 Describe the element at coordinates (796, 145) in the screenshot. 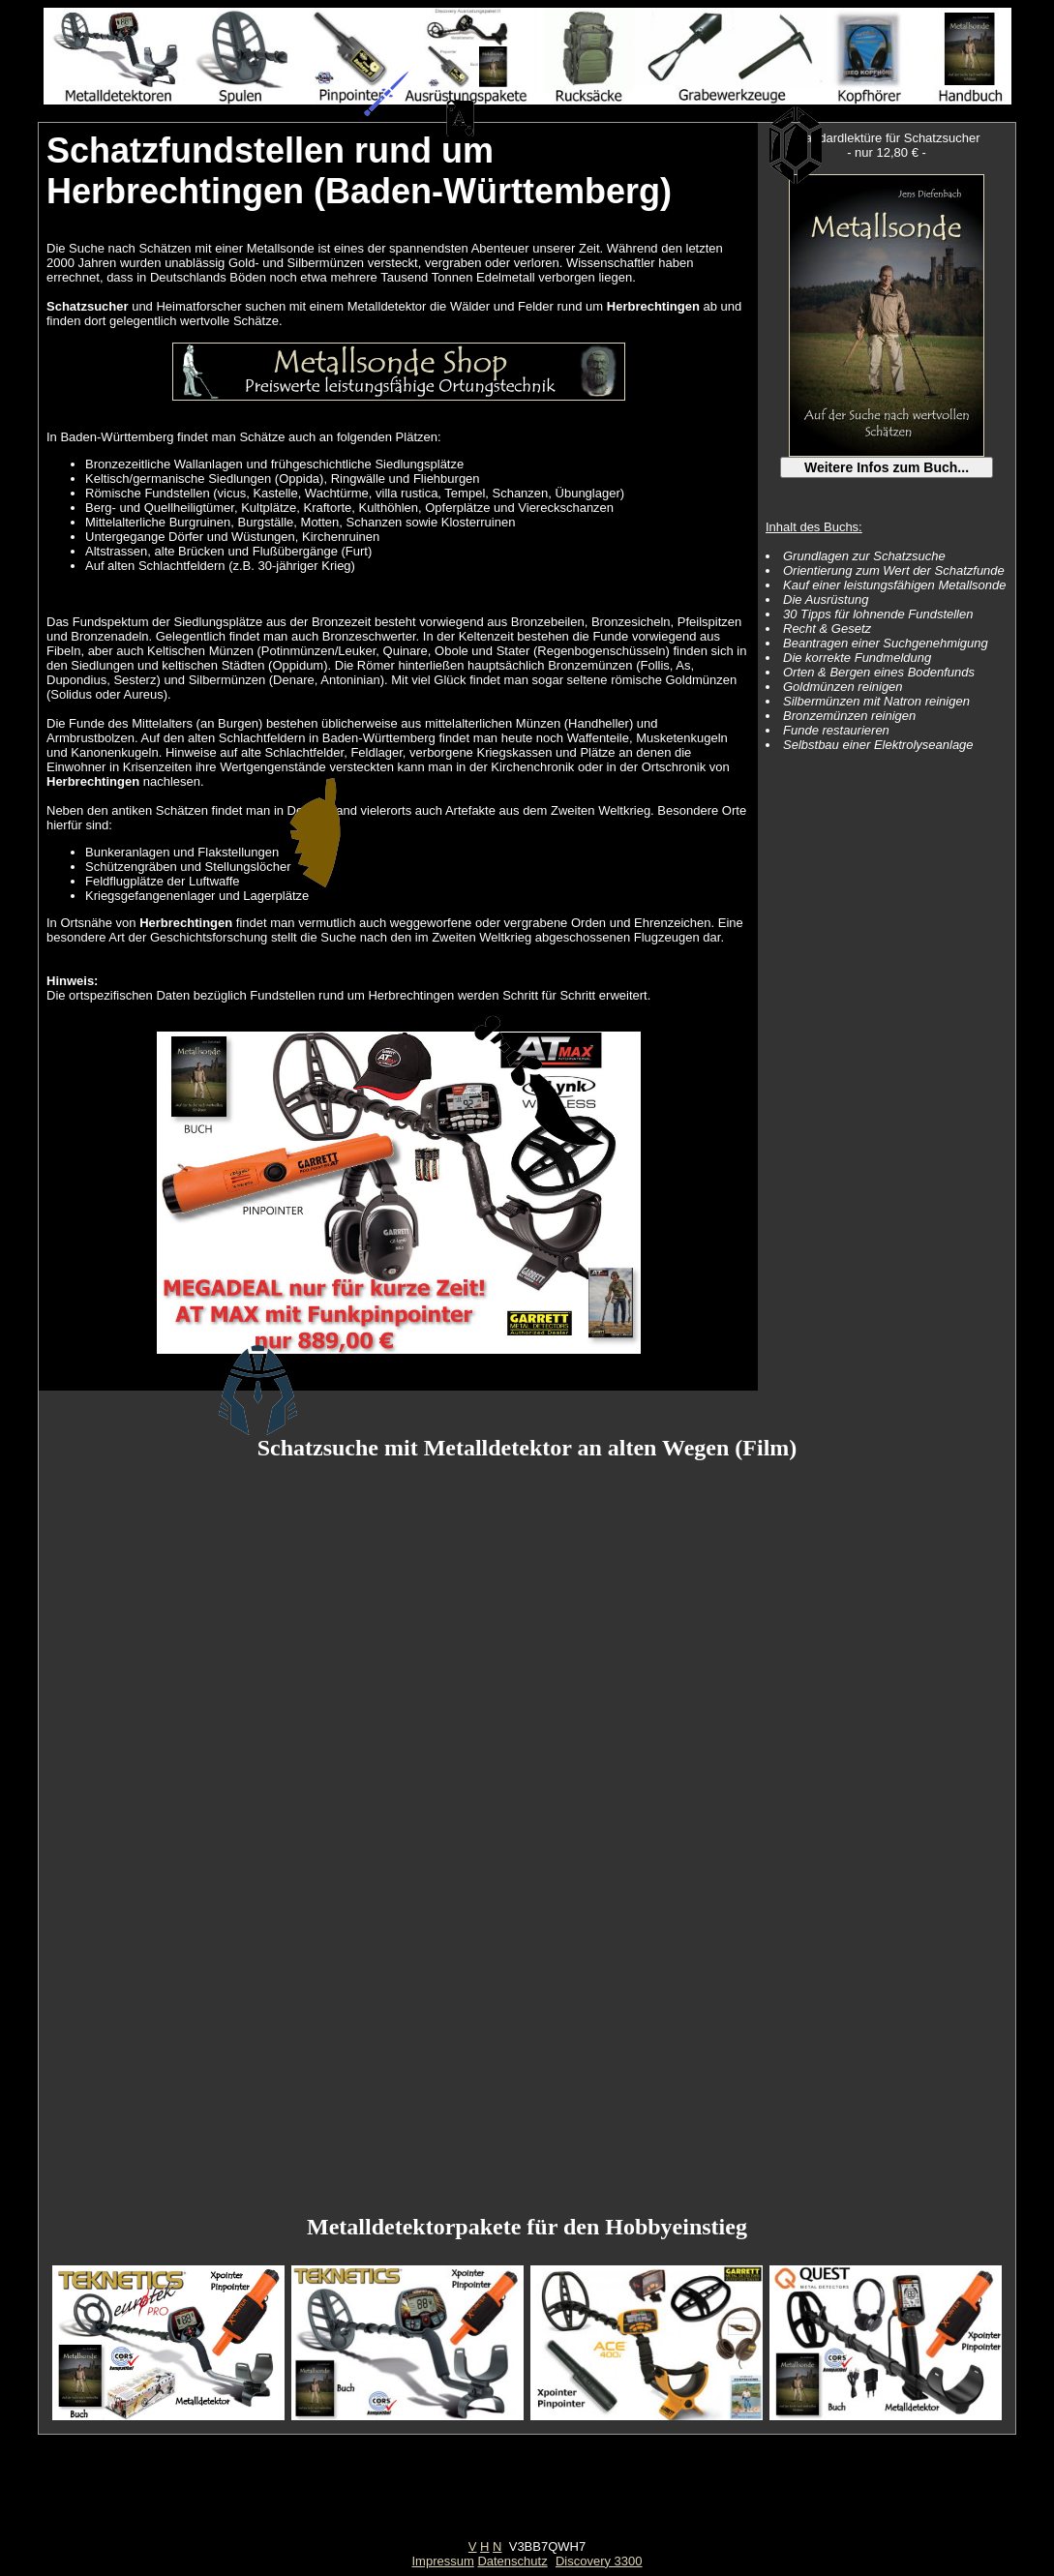

I see `collect or spend in-game currency` at that location.